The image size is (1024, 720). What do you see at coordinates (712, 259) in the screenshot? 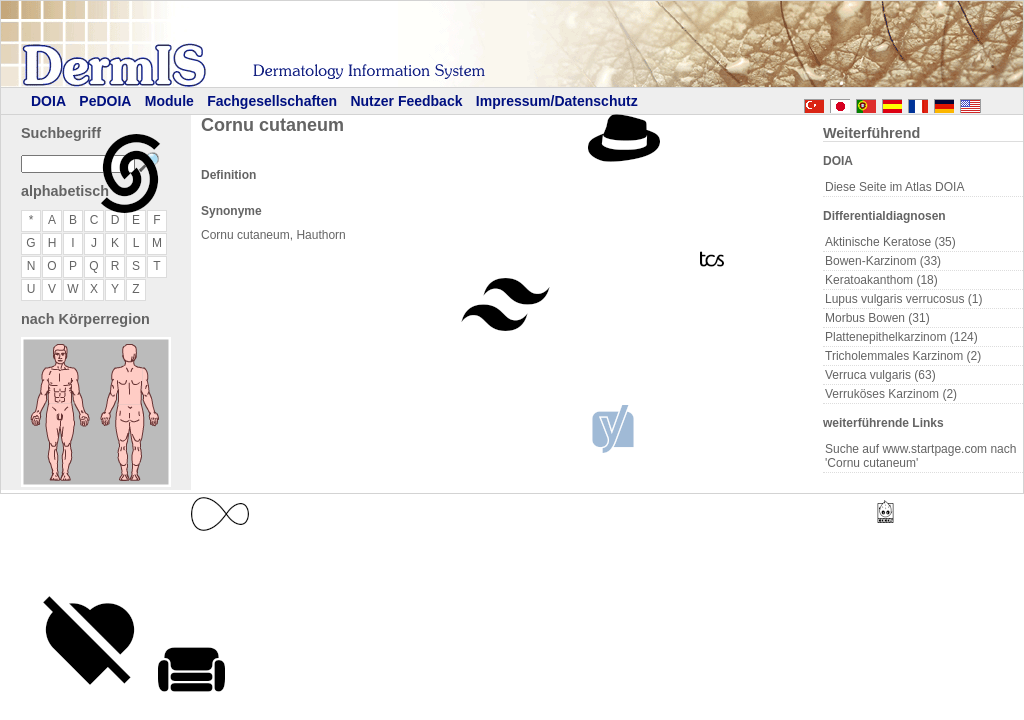
I see `Tata Consultancy Services company logo` at bounding box center [712, 259].